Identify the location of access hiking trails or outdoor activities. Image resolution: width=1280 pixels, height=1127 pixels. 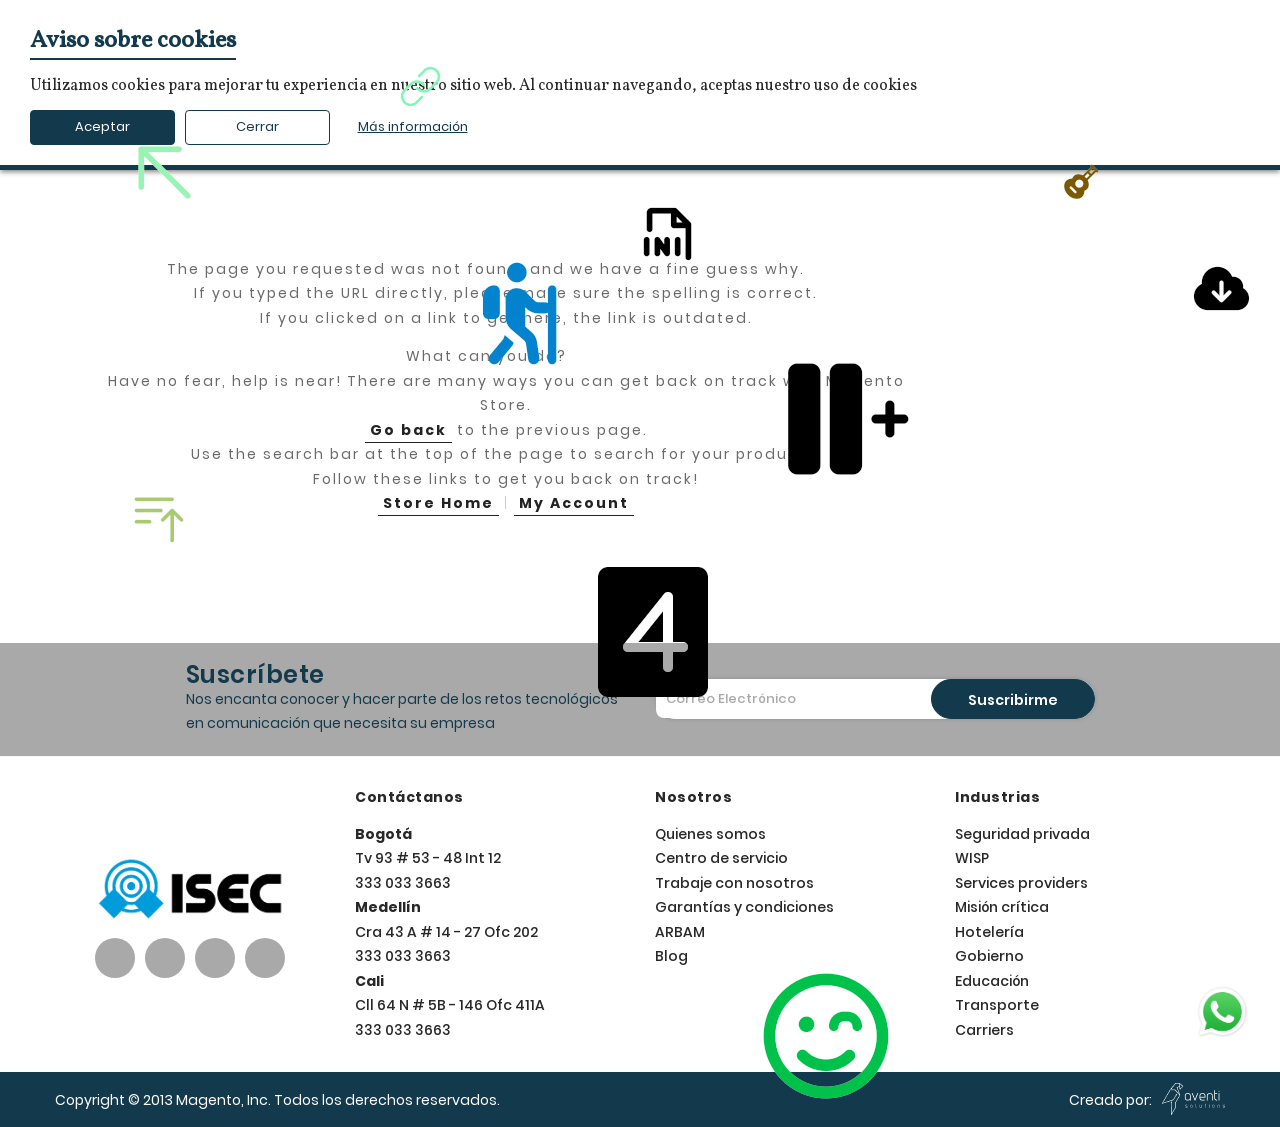
(522, 313).